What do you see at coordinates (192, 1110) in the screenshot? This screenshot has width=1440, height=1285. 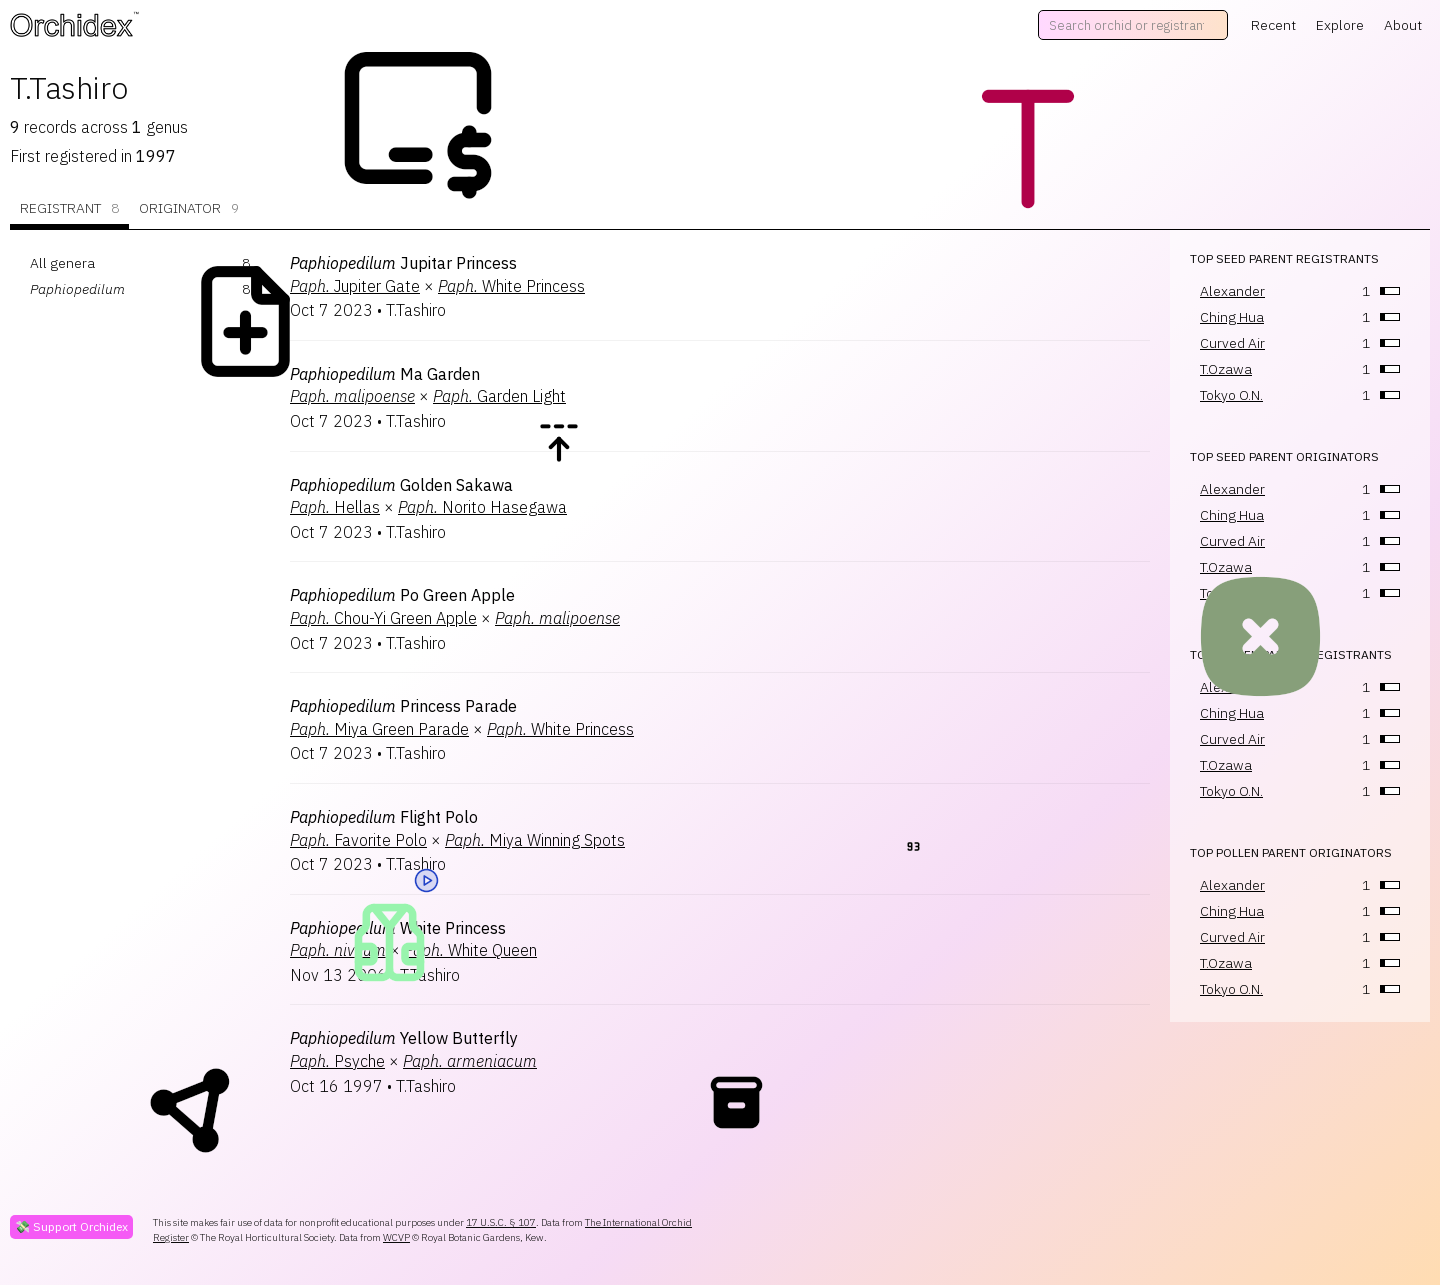 I see `view network connections` at bounding box center [192, 1110].